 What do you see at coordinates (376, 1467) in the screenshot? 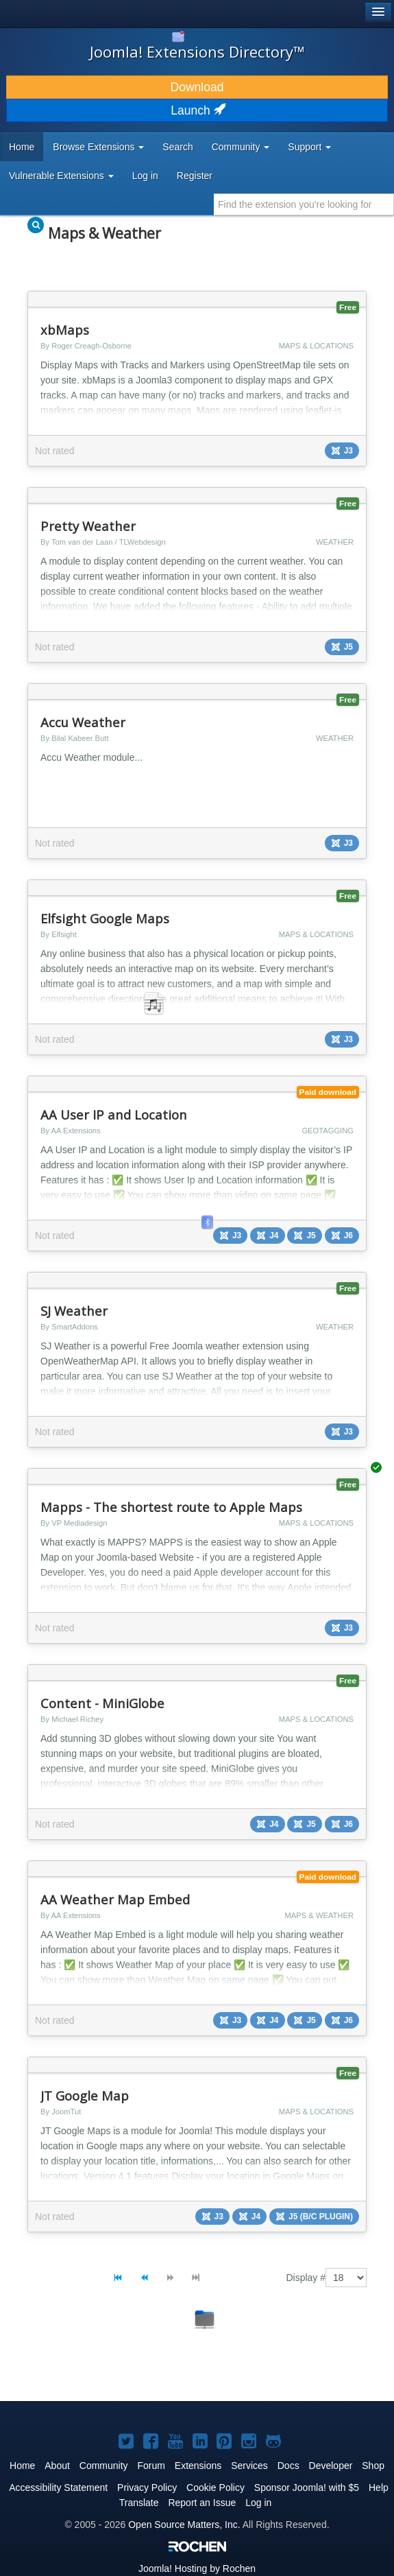
I see `confirm or accept a calculation` at bounding box center [376, 1467].